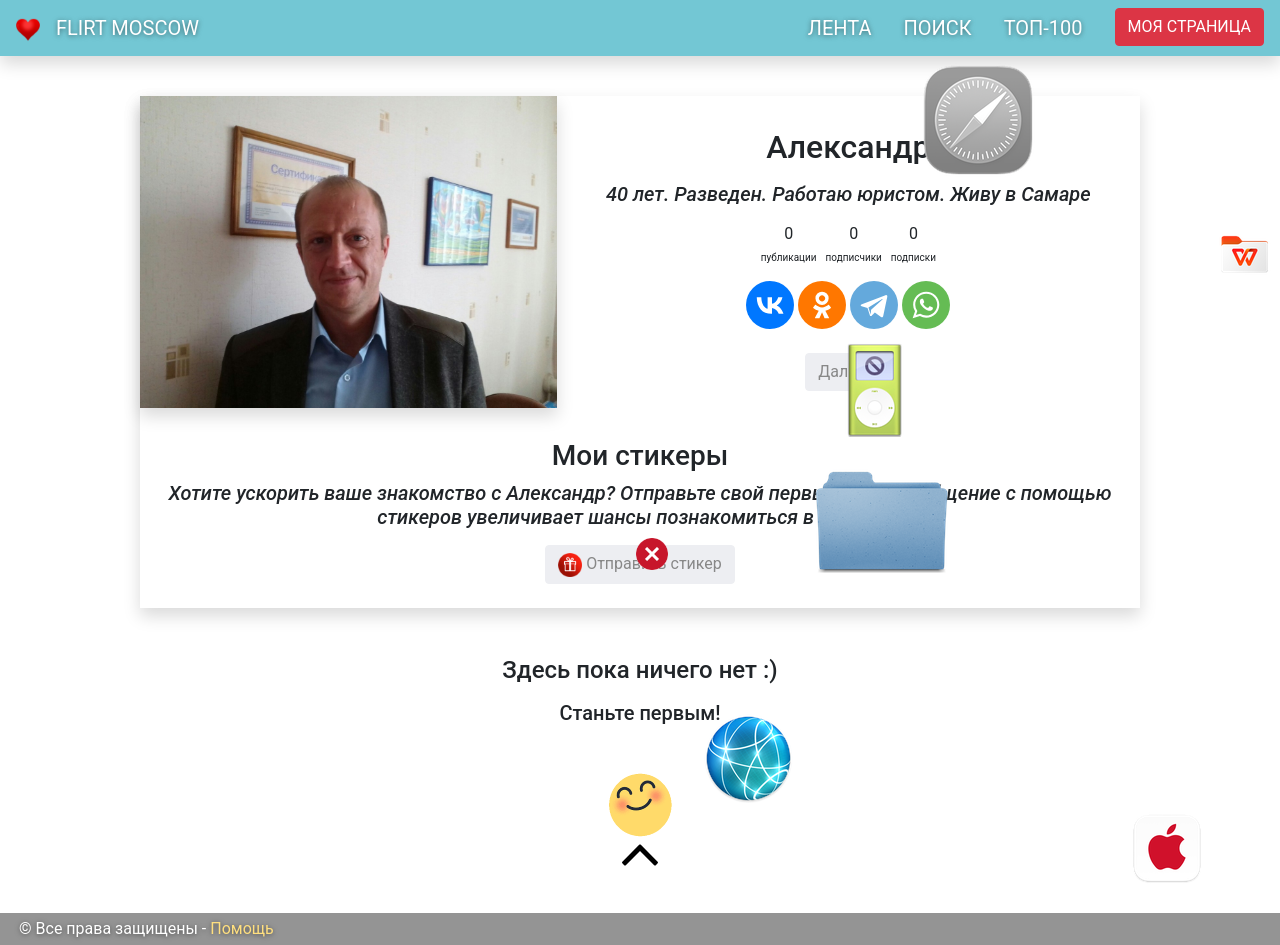  What do you see at coordinates (978, 120) in the screenshot?
I see `open Safari web browser` at bounding box center [978, 120].